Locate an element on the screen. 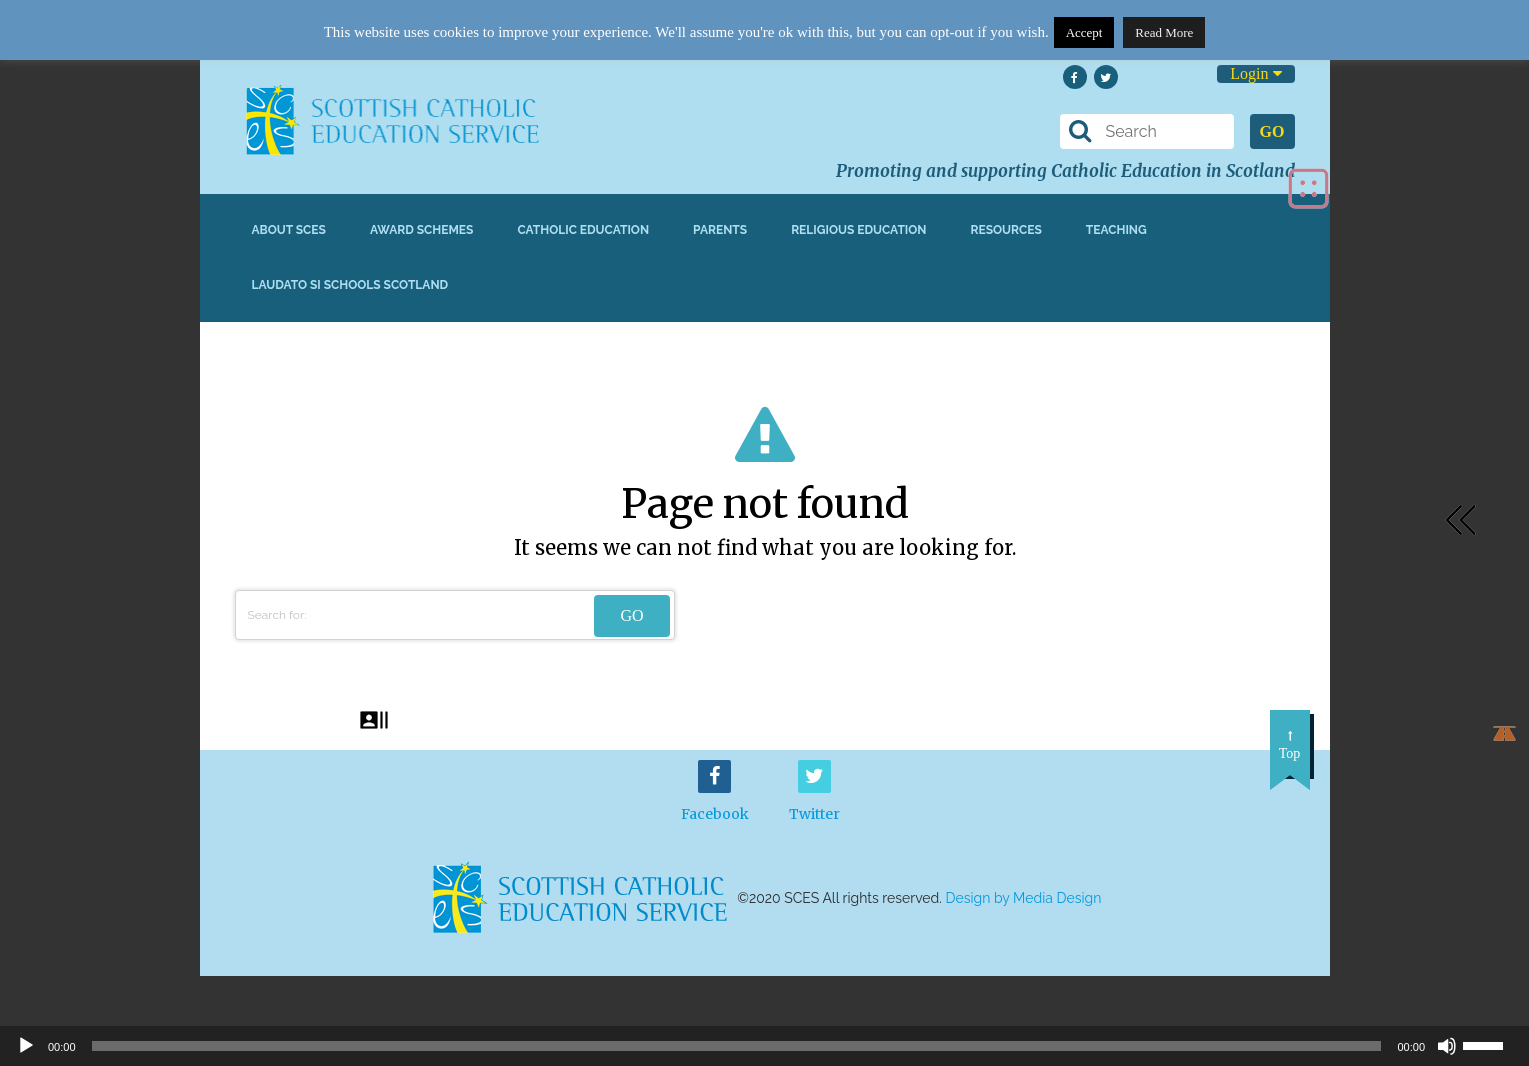 Image resolution: width=1529 pixels, height=1066 pixels. view recently contacted people is located at coordinates (374, 720).